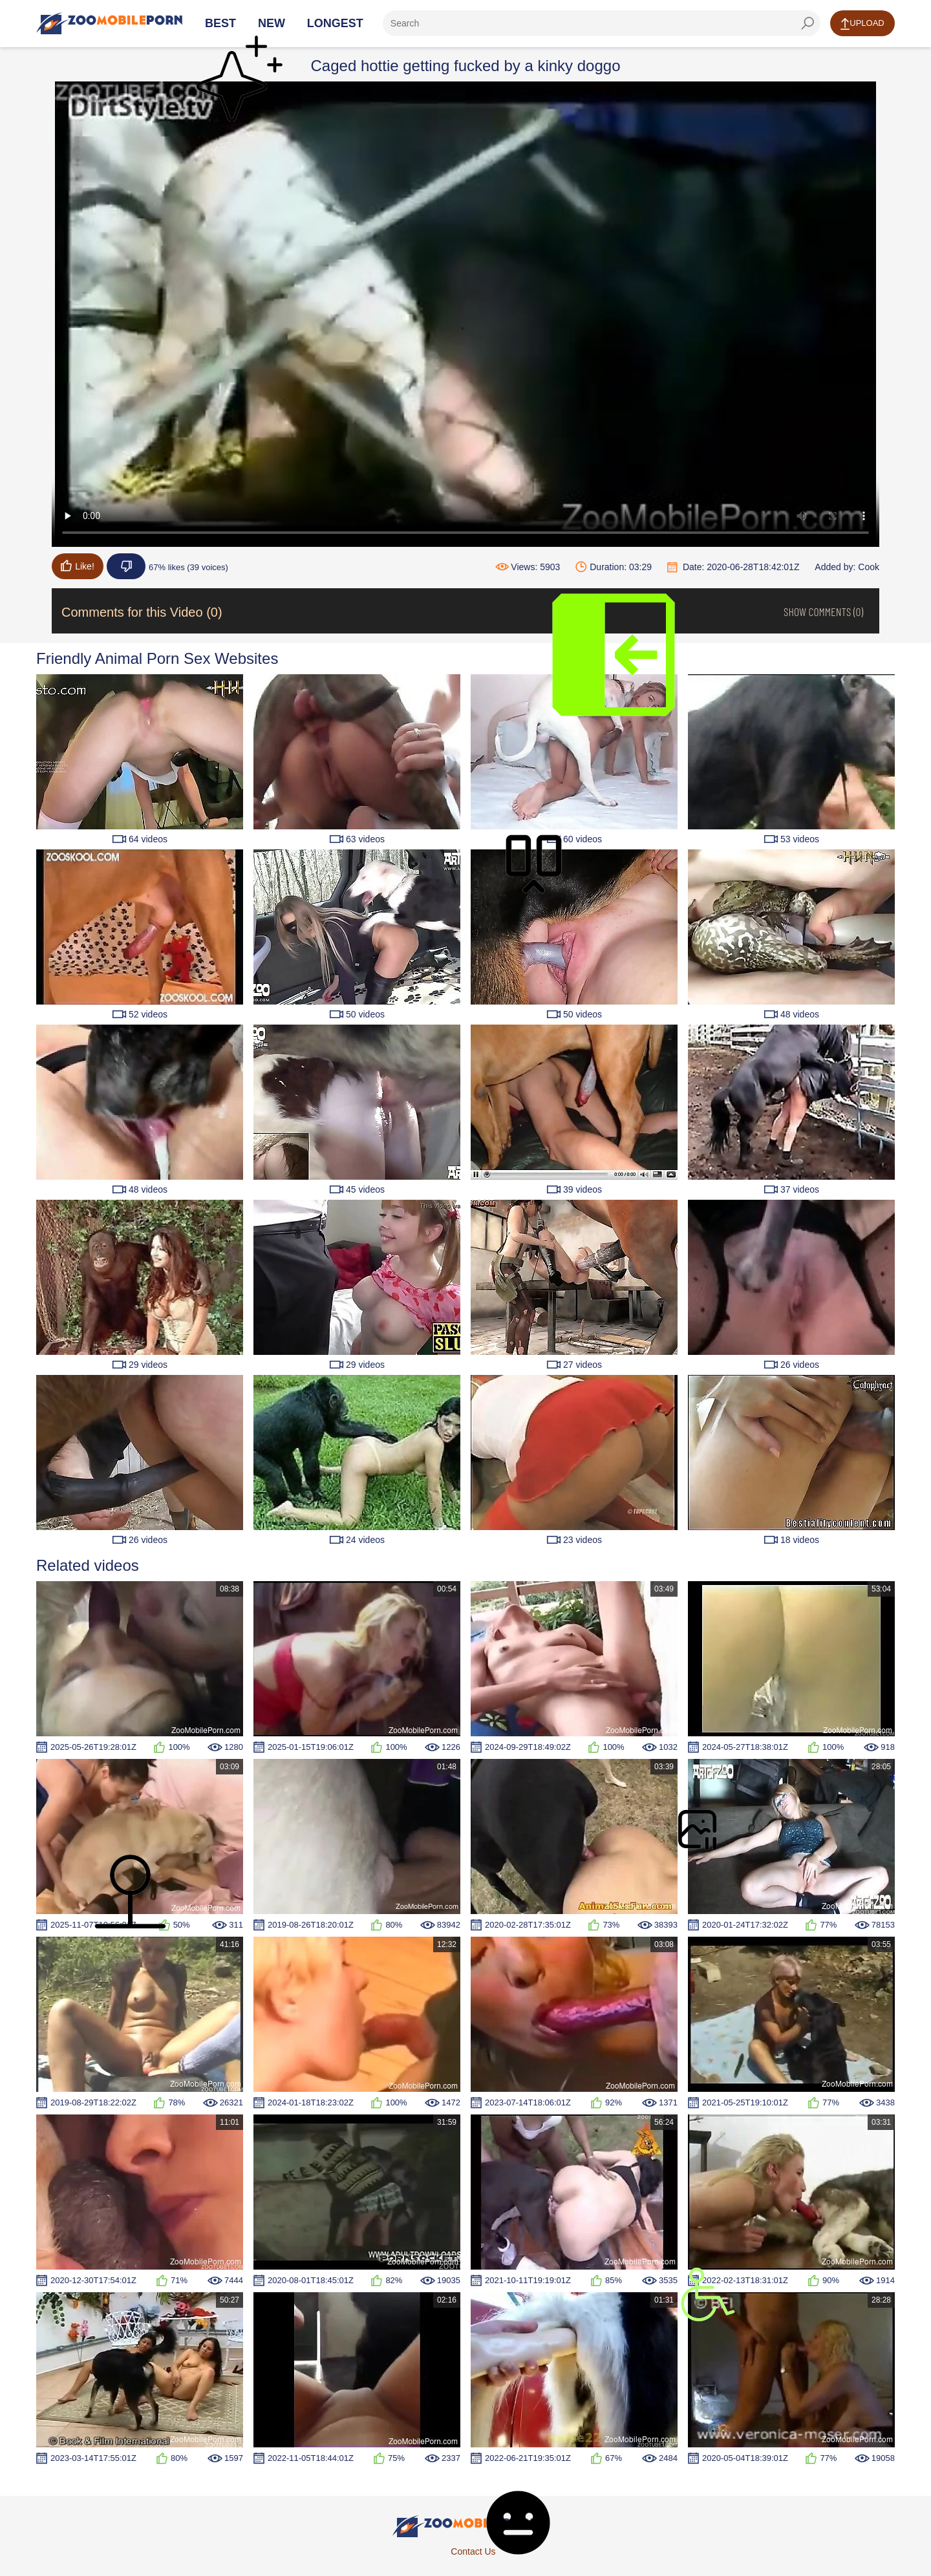  What do you see at coordinates (703, 2295) in the screenshot?
I see `indicates wheelchair accessible facilities` at bounding box center [703, 2295].